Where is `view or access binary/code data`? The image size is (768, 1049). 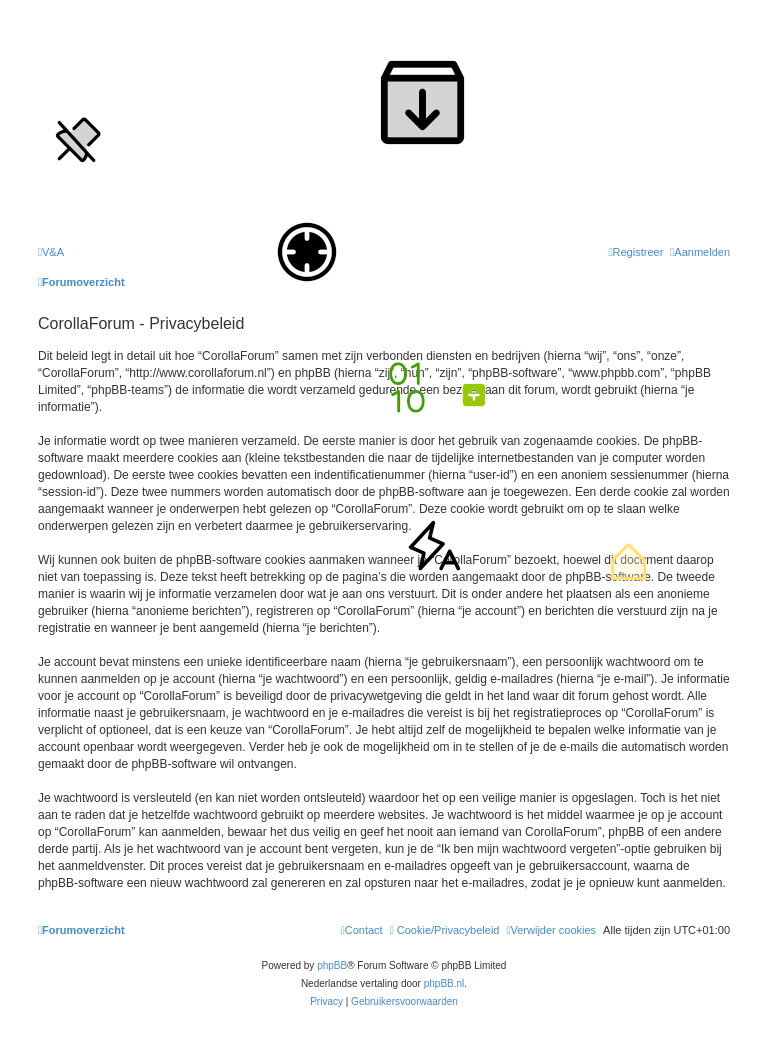 view or access binary/code data is located at coordinates (406, 387).